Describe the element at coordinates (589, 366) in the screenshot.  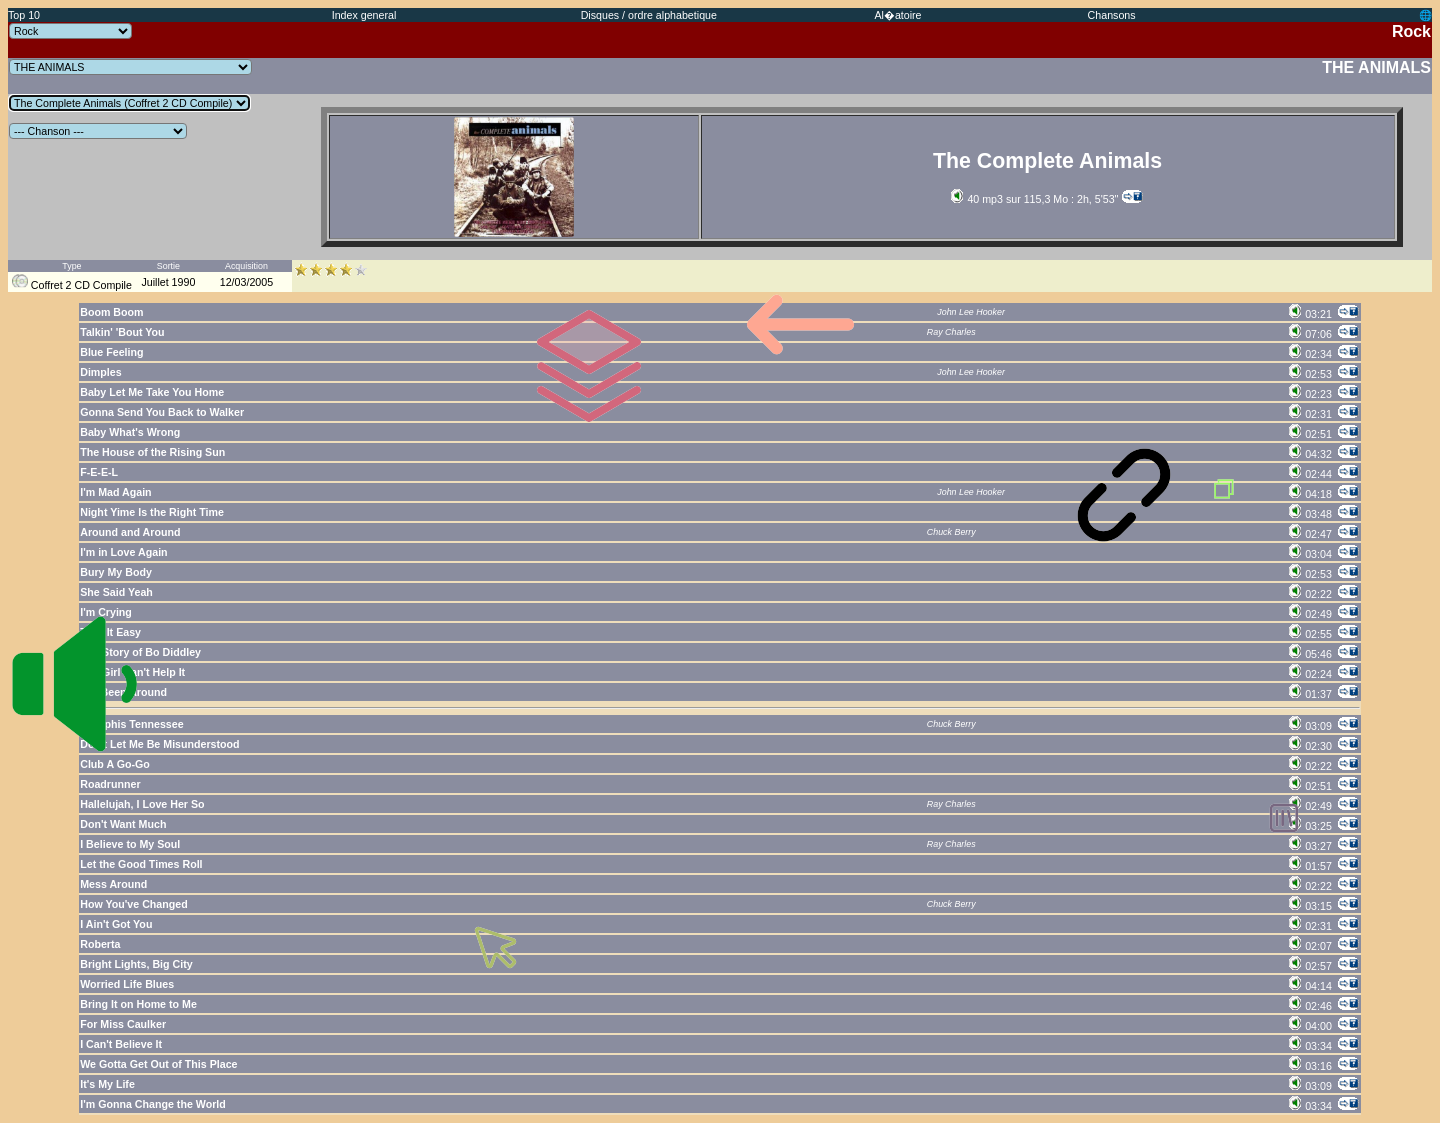
I see `view layers or stacked content` at that location.